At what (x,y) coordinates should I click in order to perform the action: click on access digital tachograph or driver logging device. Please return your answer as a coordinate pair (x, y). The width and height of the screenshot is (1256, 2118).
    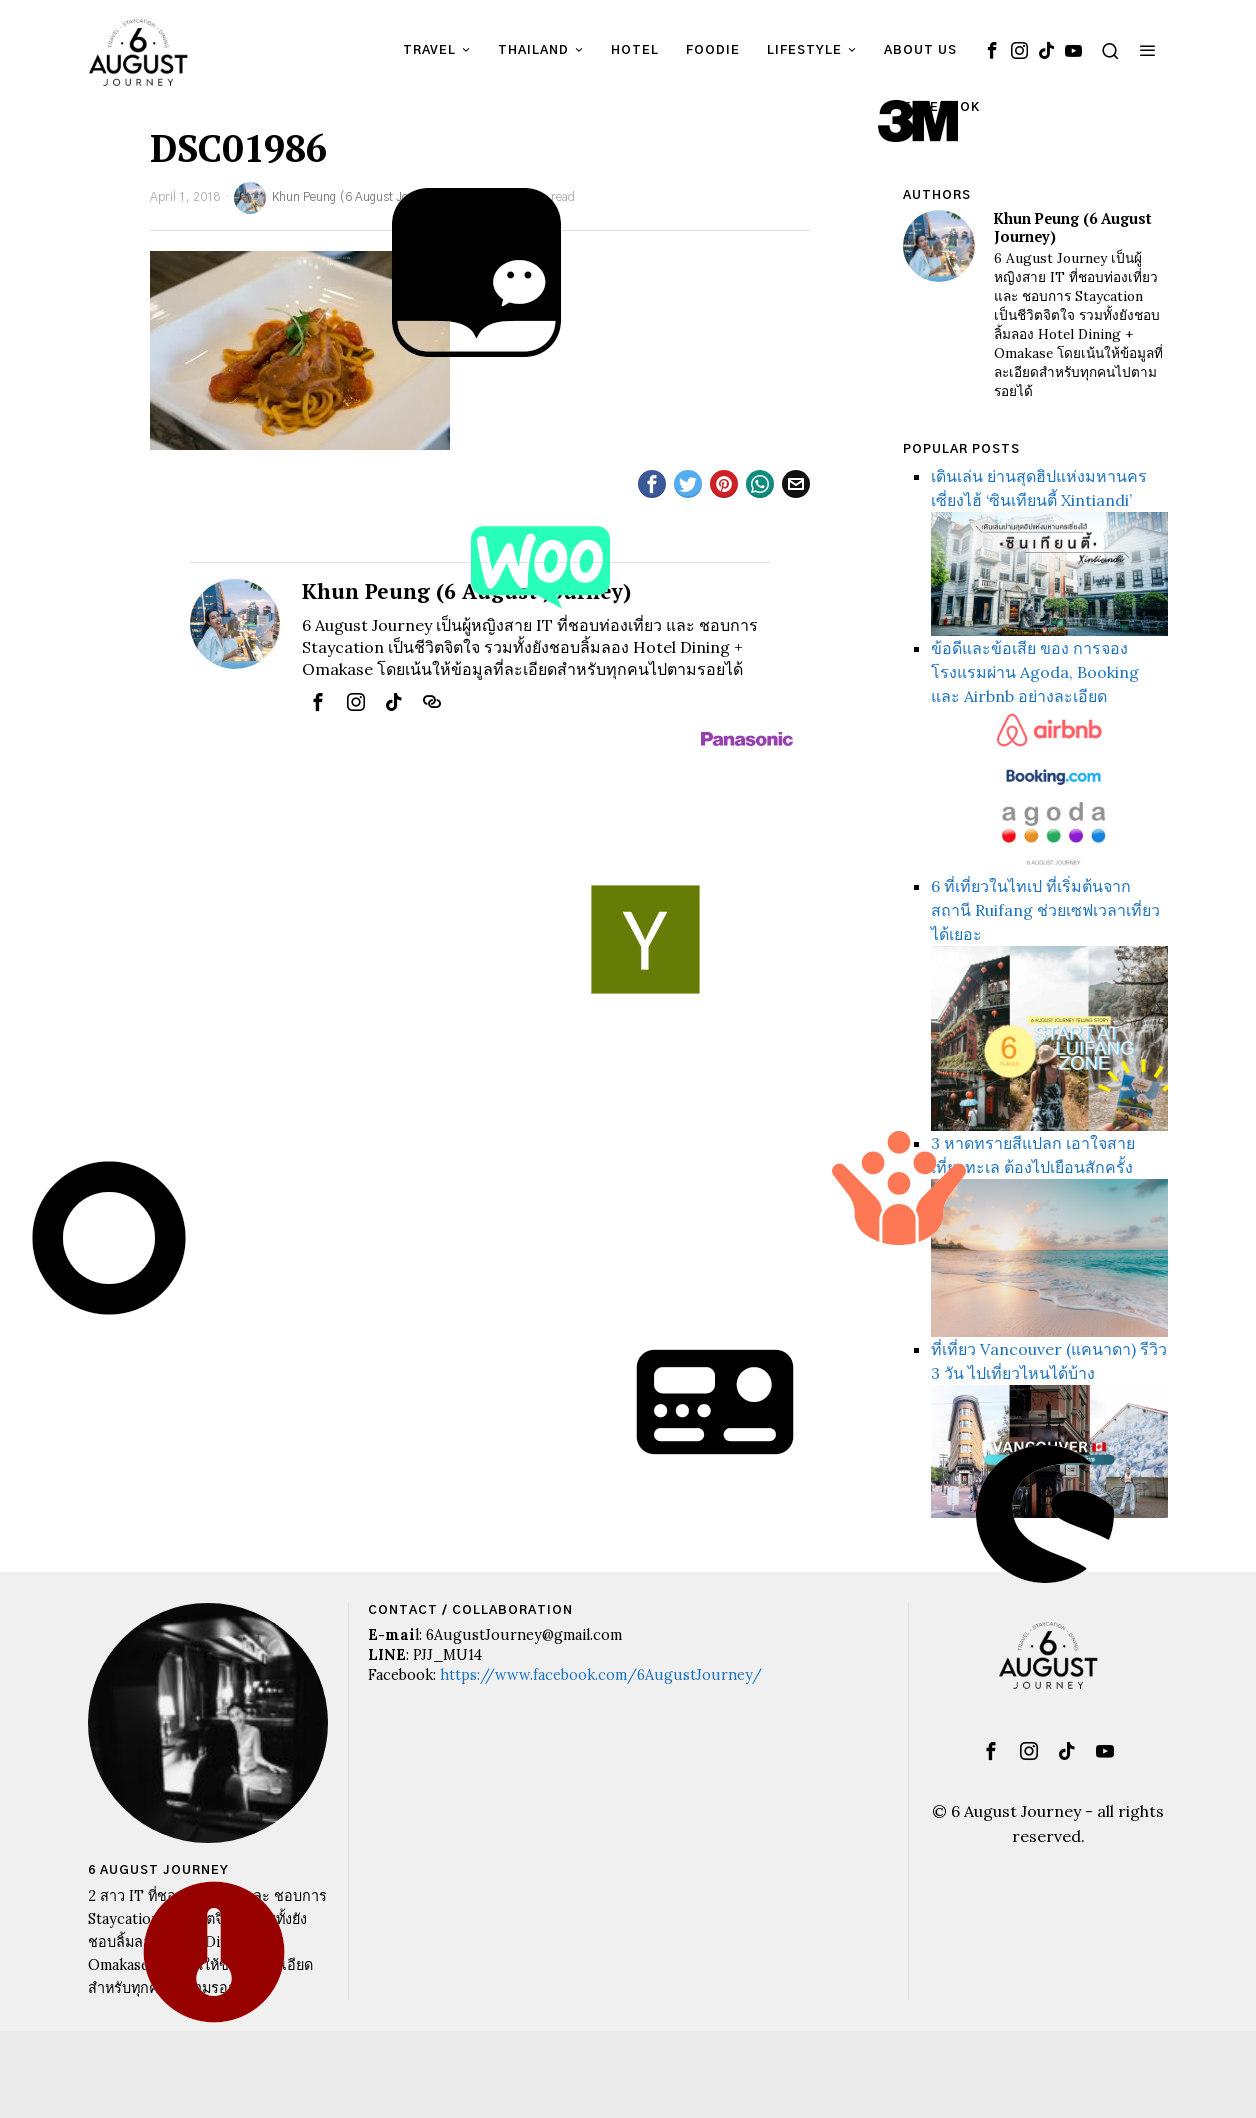
    Looking at the image, I should click on (715, 1402).